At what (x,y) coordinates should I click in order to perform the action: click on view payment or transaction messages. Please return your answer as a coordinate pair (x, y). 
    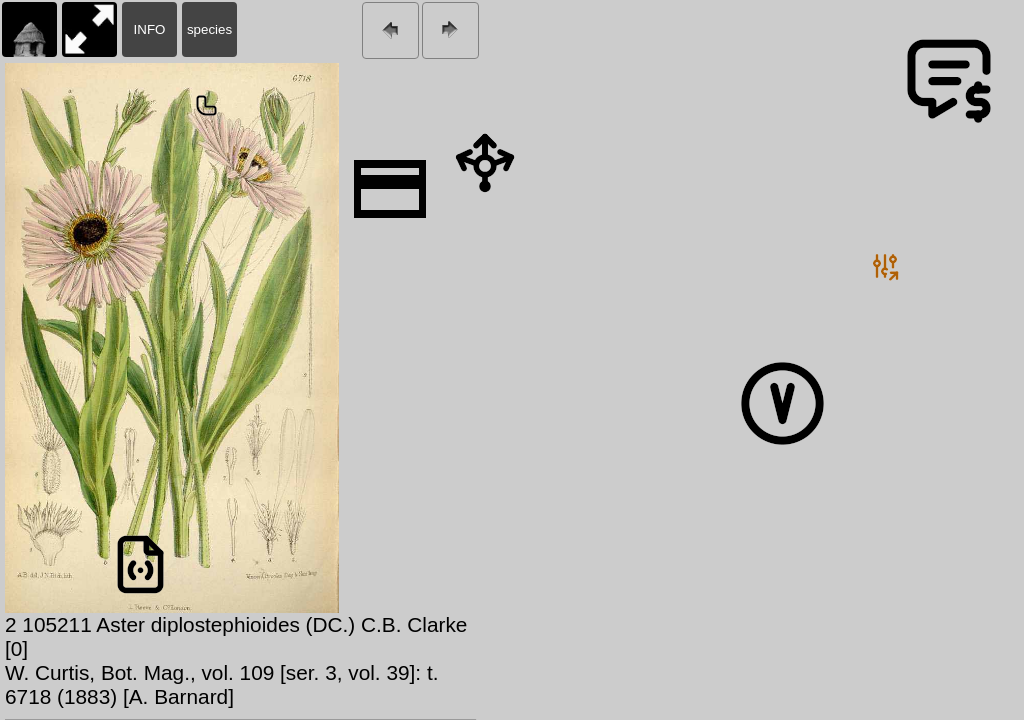
    Looking at the image, I should click on (949, 77).